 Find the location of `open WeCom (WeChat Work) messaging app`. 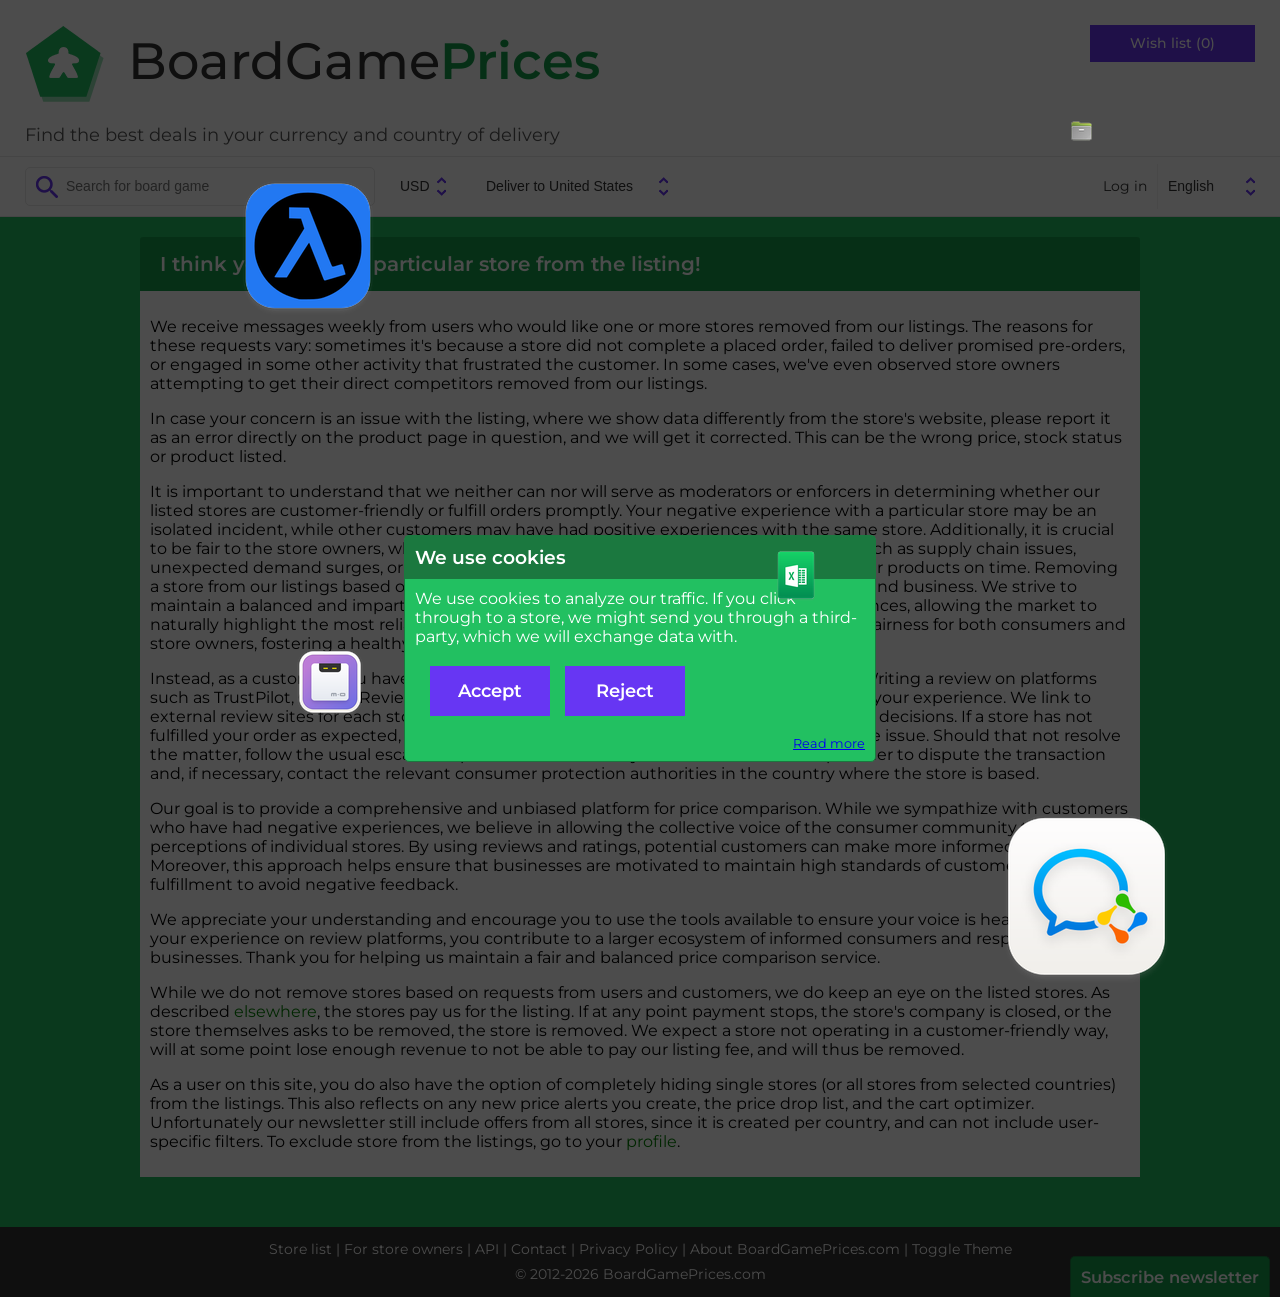

open WeCom (WeChat Work) messaging app is located at coordinates (1086, 896).